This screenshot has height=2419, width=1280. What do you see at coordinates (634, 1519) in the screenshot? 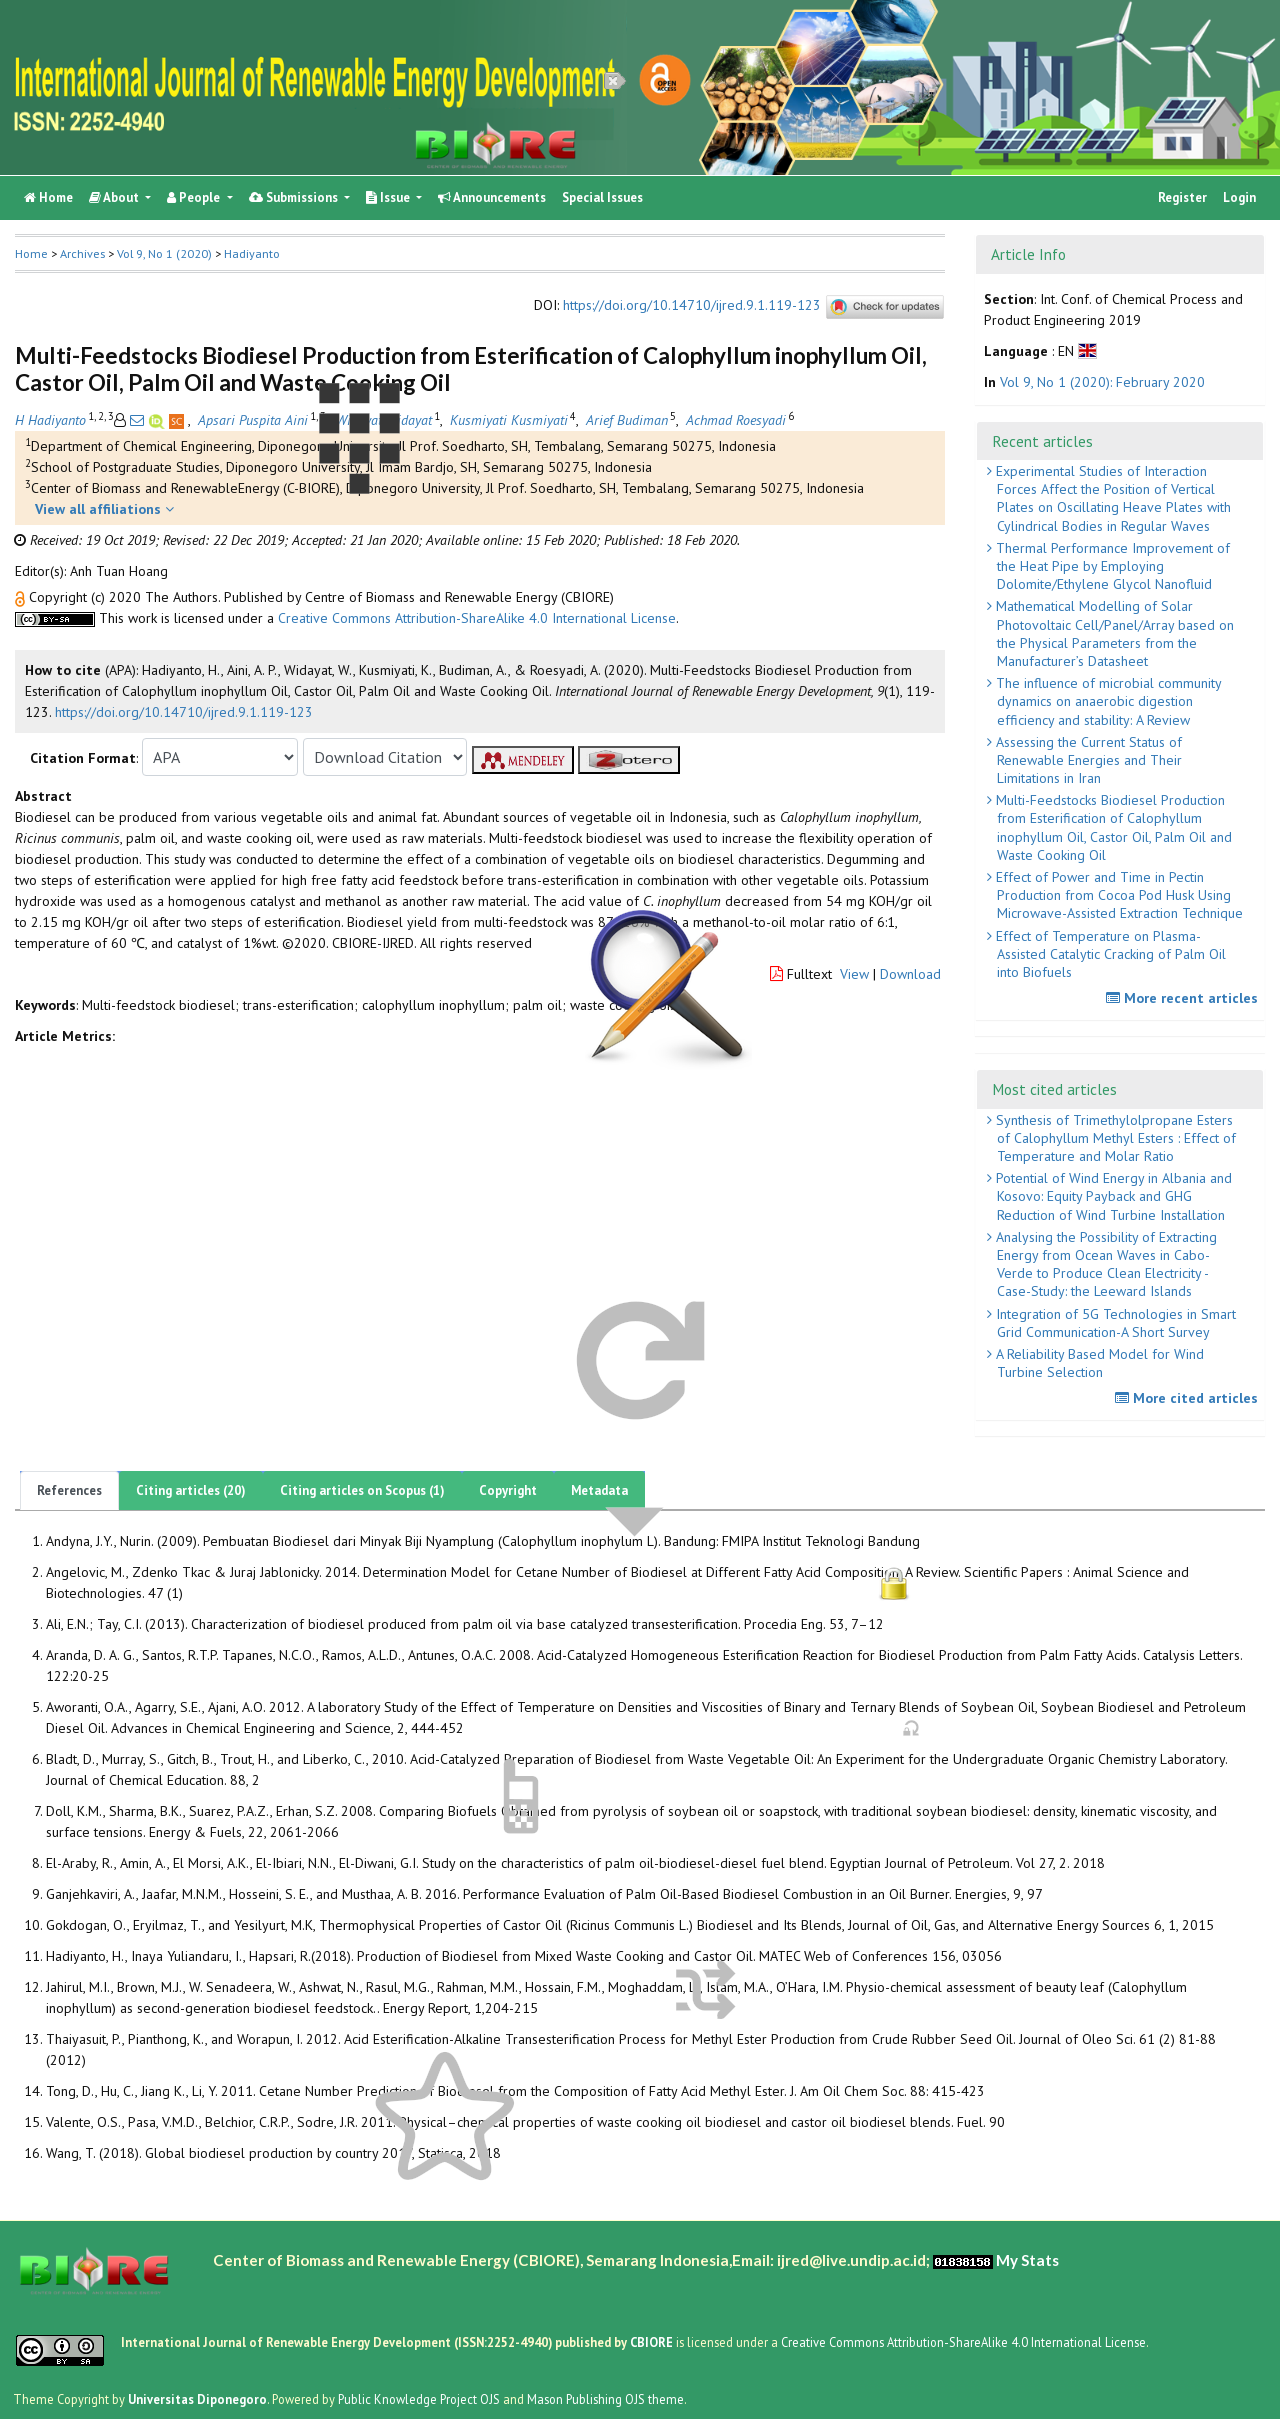
I see `scroll down or view more content below` at bounding box center [634, 1519].